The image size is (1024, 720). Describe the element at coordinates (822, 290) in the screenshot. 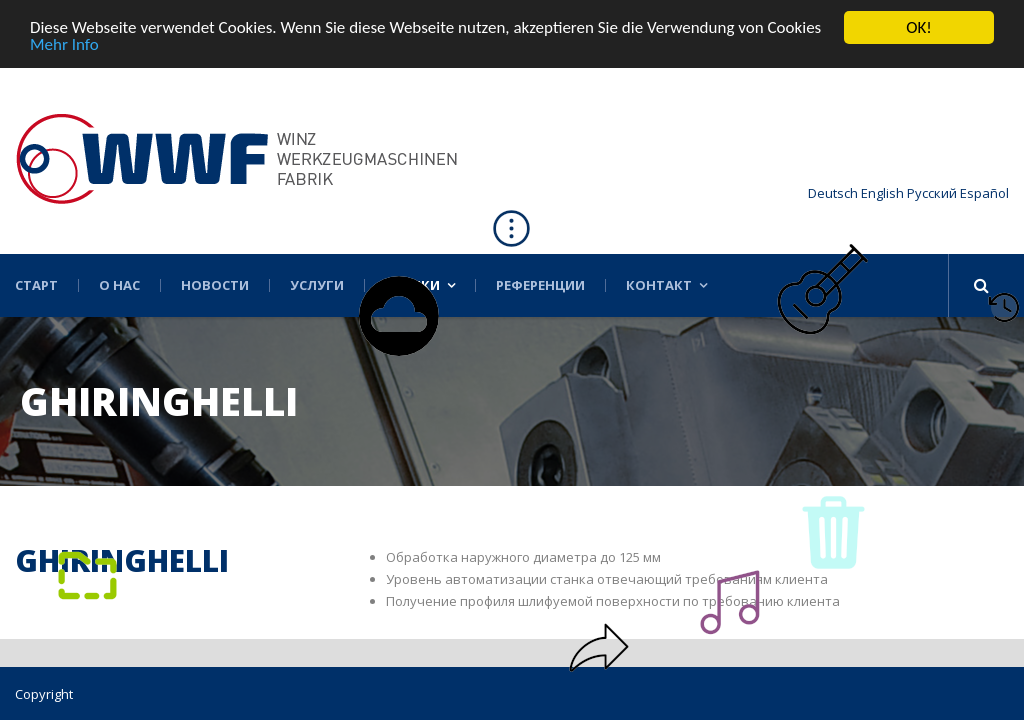

I see `access music or audio content` at that location.